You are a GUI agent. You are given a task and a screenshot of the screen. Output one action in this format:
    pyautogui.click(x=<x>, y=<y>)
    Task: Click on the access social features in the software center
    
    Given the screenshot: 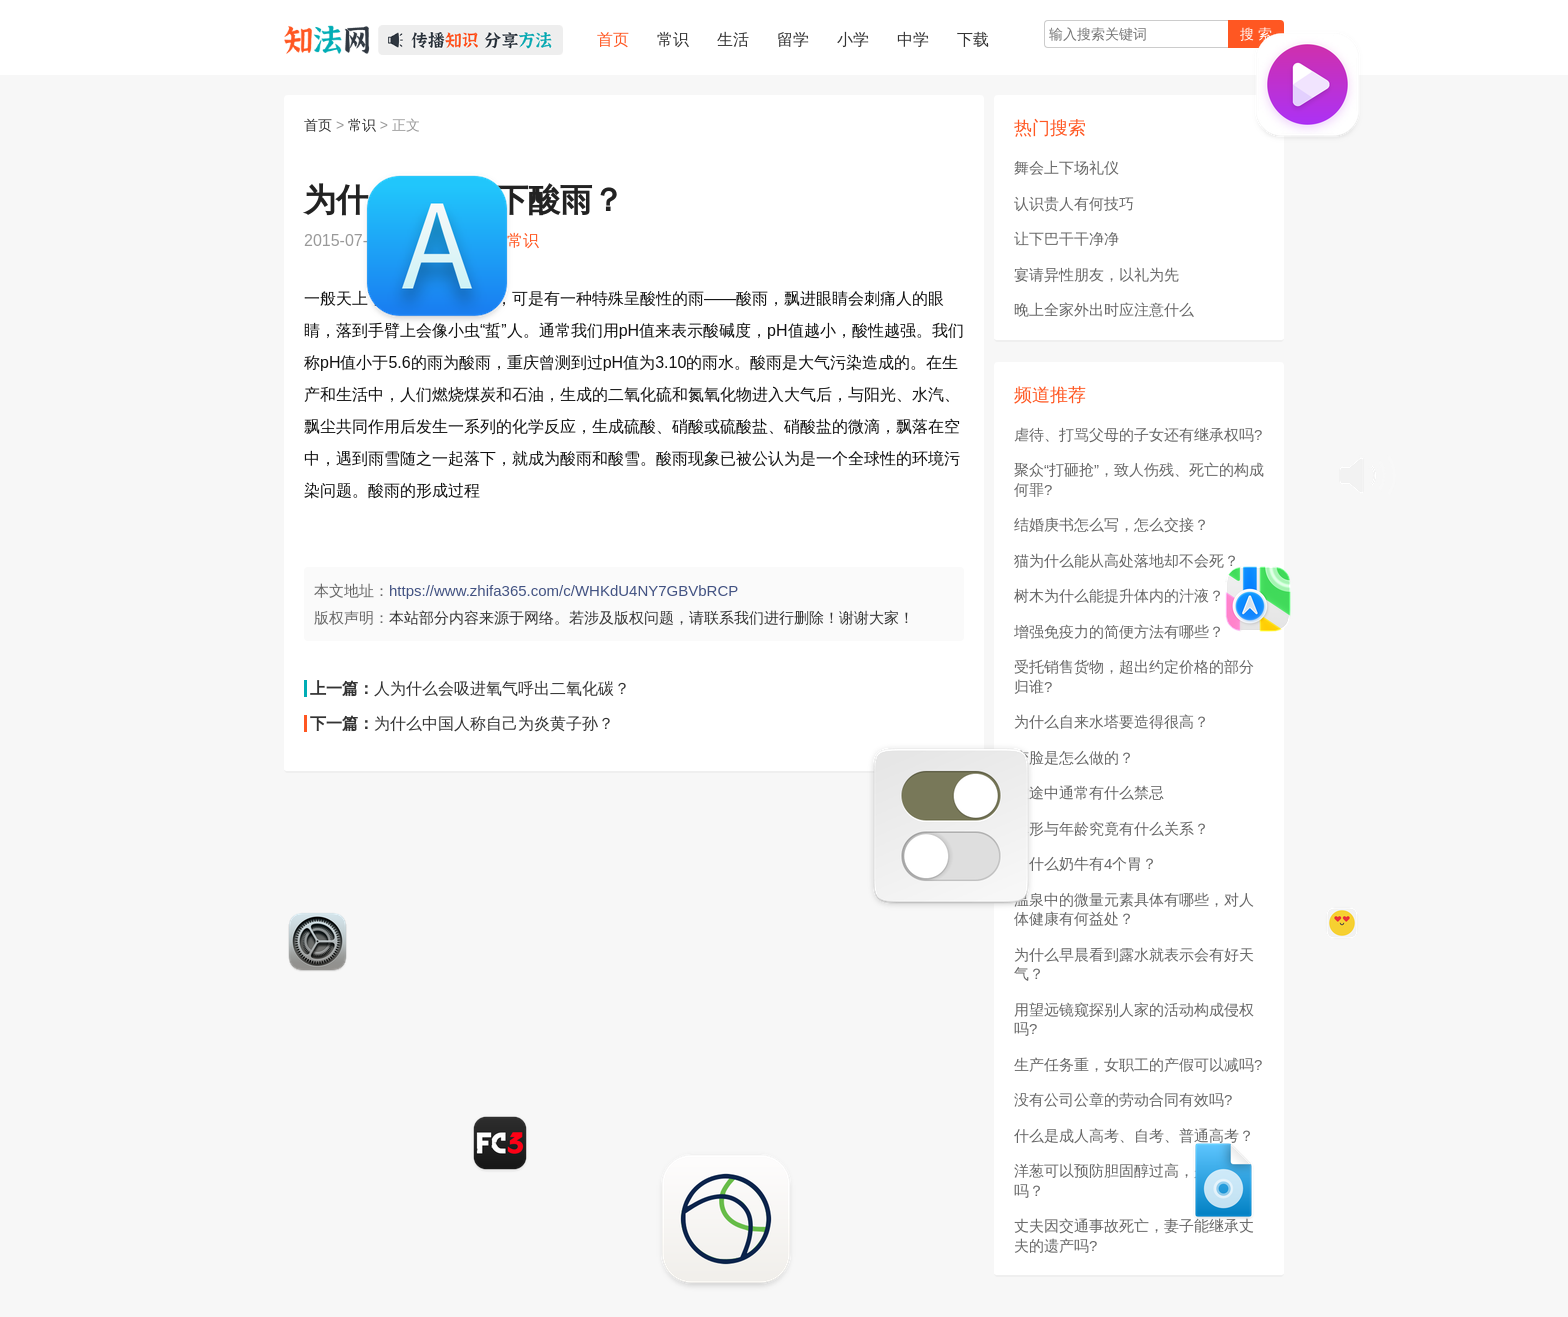 What is the action you would take?
    pyautogui.click(x=1342, y=923)
    